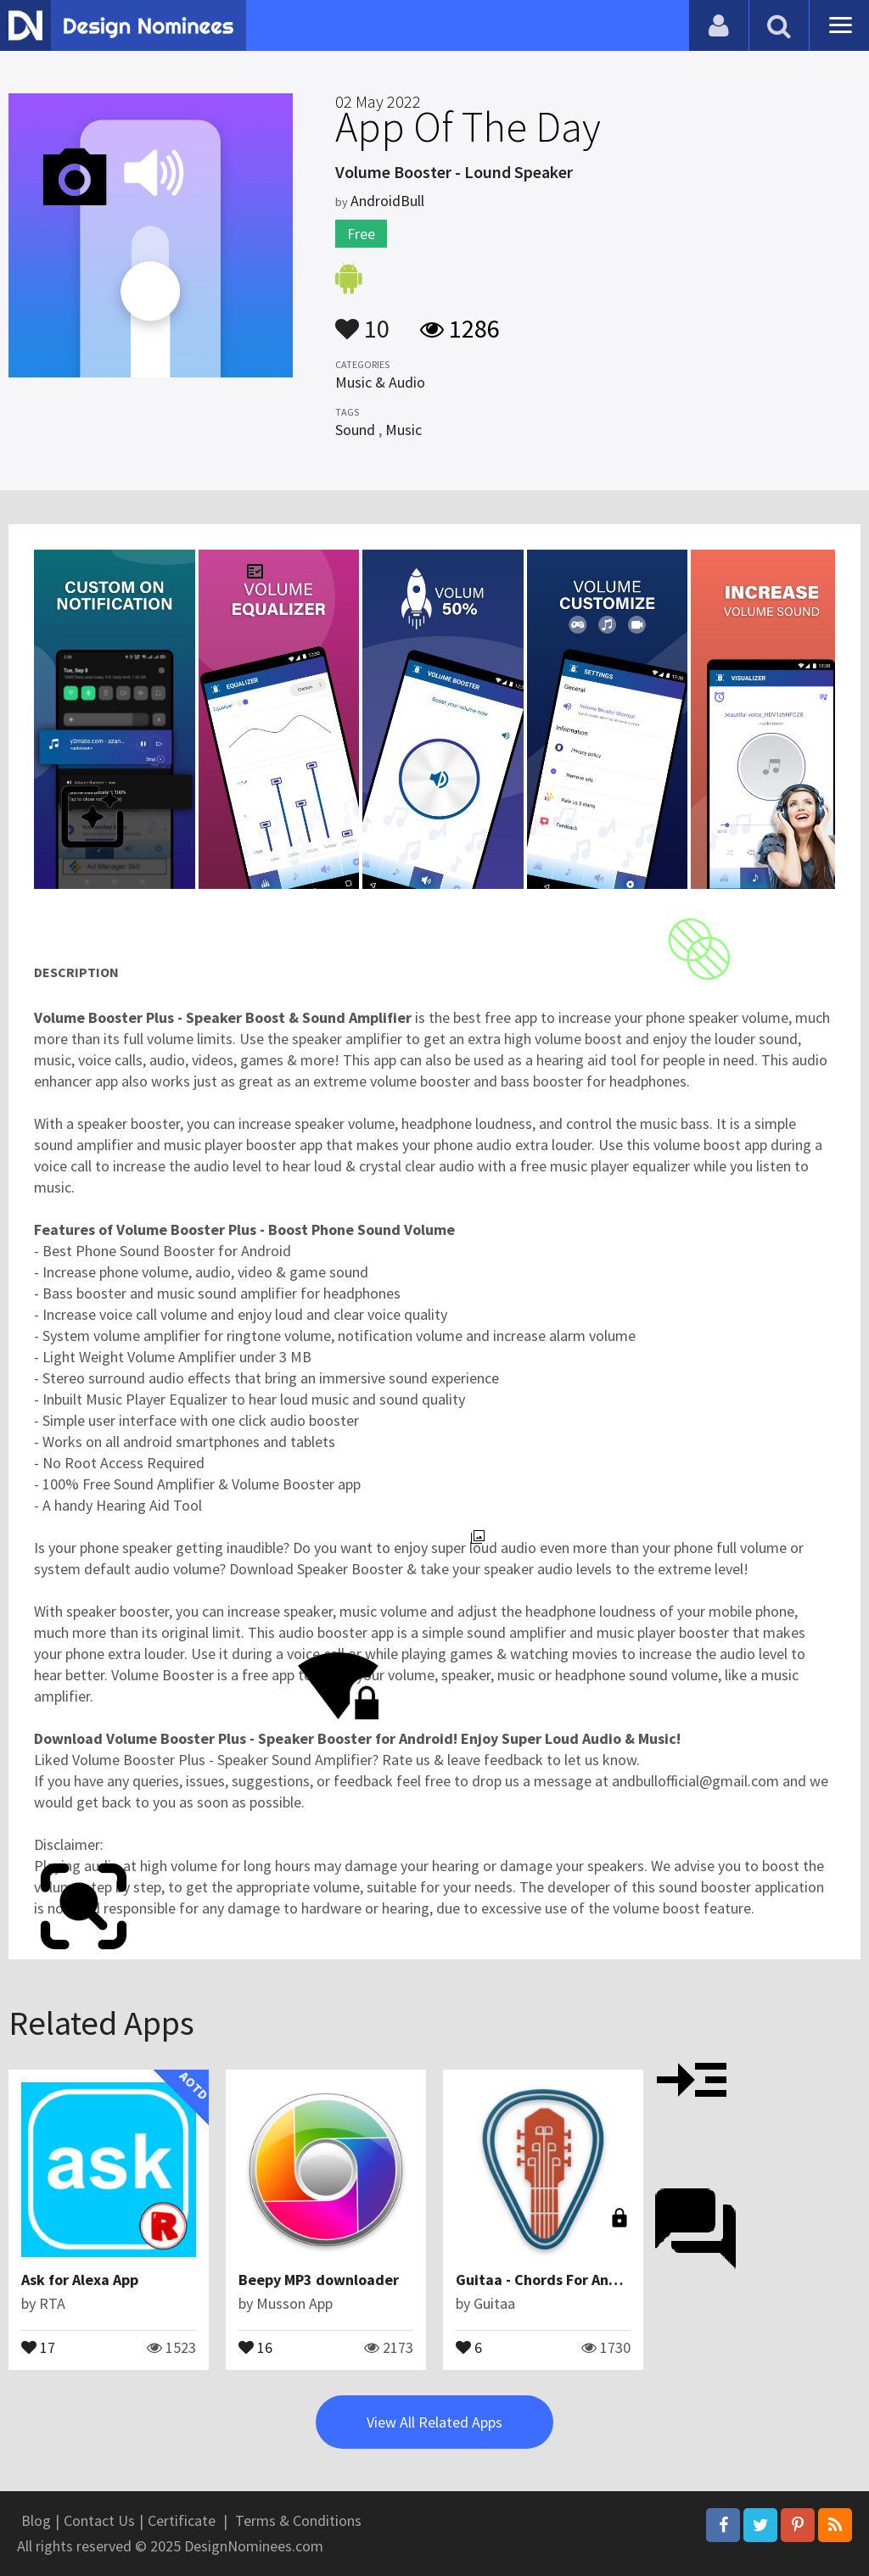 This screenshot has width=869, height=2576. What do you see at coordinates (699, 949) in the screenshot?
I see `merge or combine selected layers` at bounding box center [699, 949].